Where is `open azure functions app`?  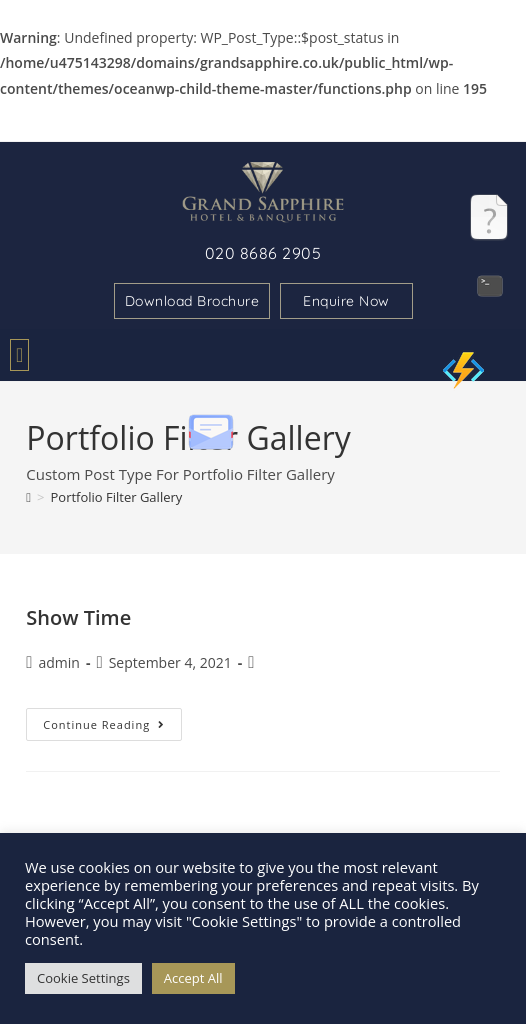 open azure functions app is located at coordinates (463, 370).